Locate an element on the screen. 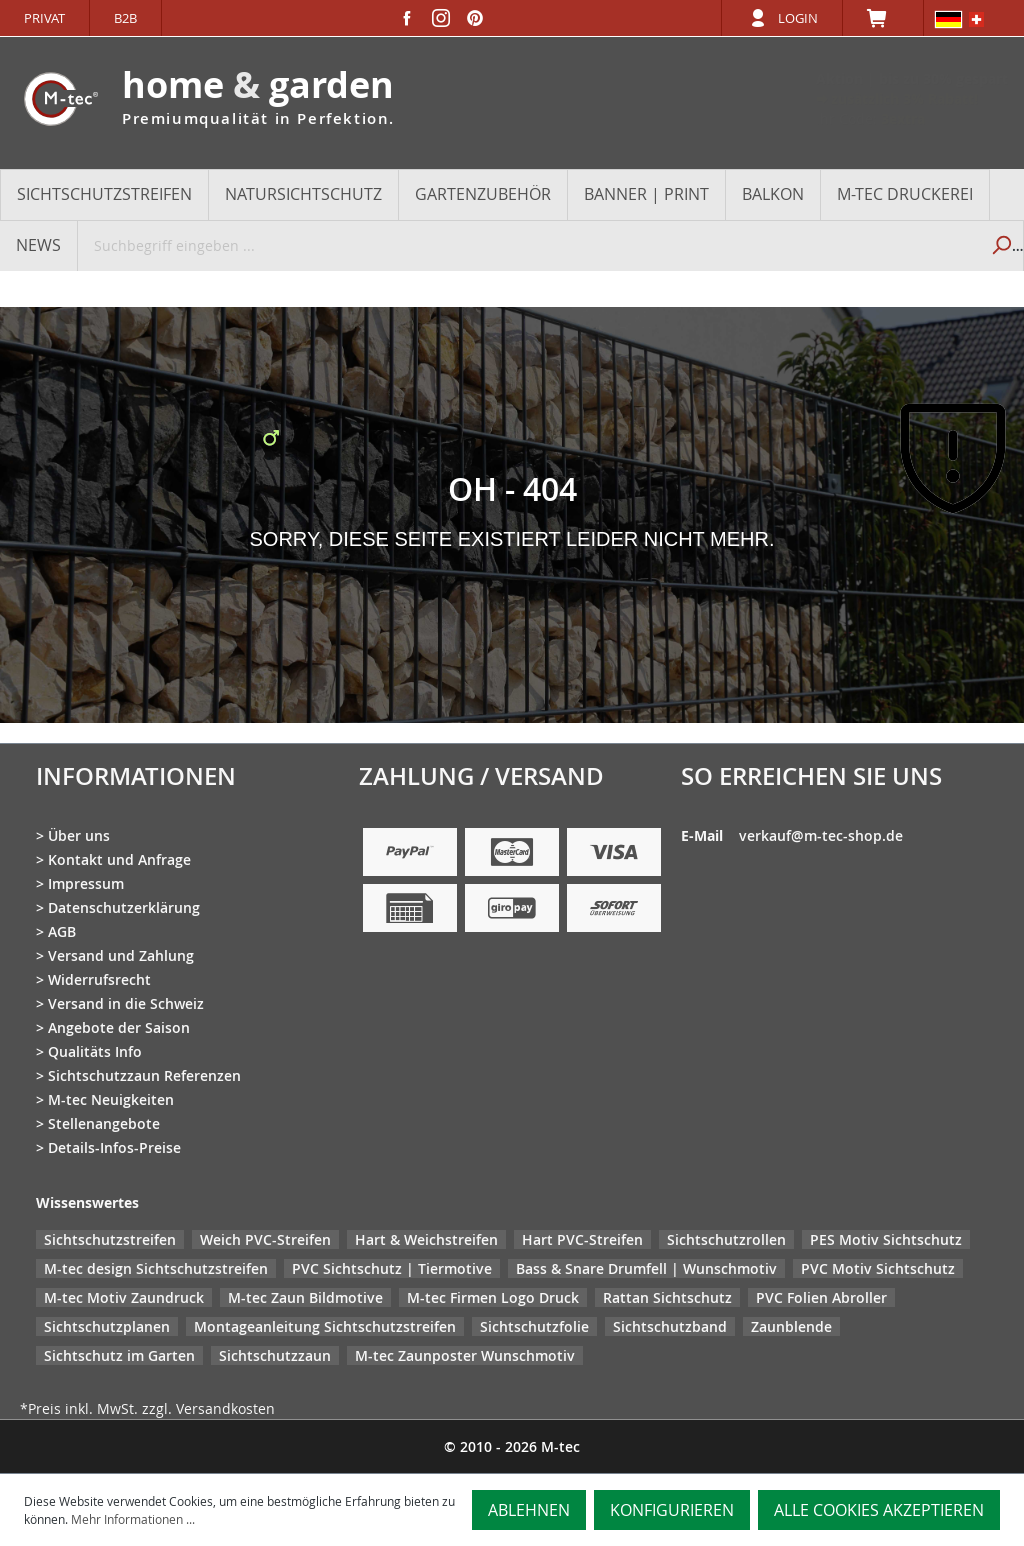 The width and height of the screenshot is (1024, 1546). security warning or potential threat detected is located at coordinates (953, 452).